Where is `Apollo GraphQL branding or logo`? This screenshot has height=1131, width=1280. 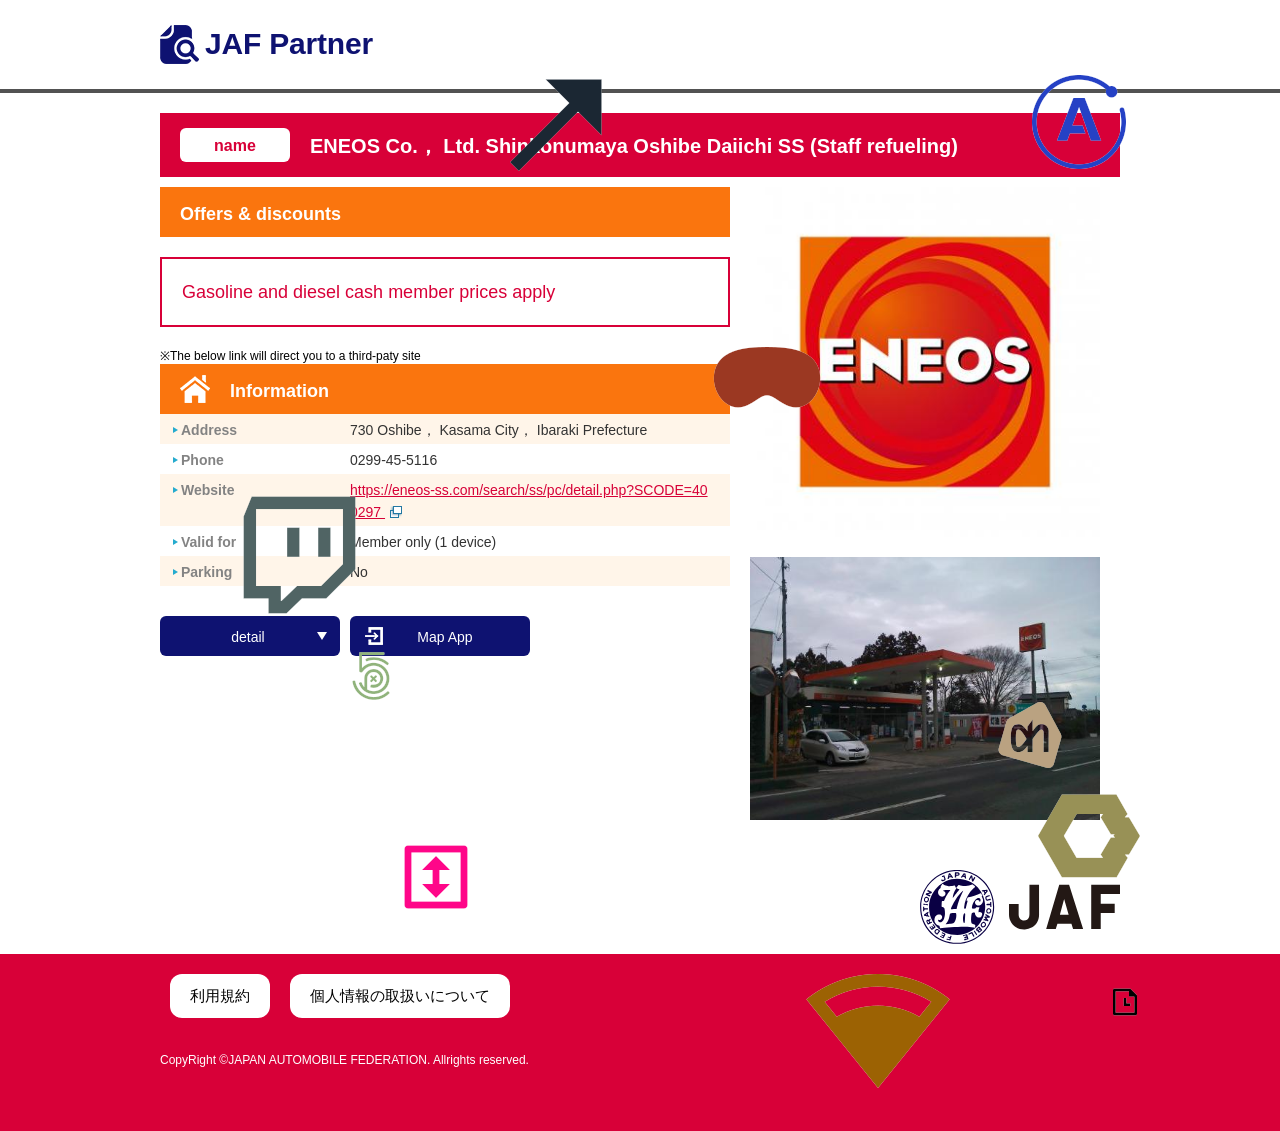
Apollo GraphQL branding or logo is located at coordinates (1079, 122).